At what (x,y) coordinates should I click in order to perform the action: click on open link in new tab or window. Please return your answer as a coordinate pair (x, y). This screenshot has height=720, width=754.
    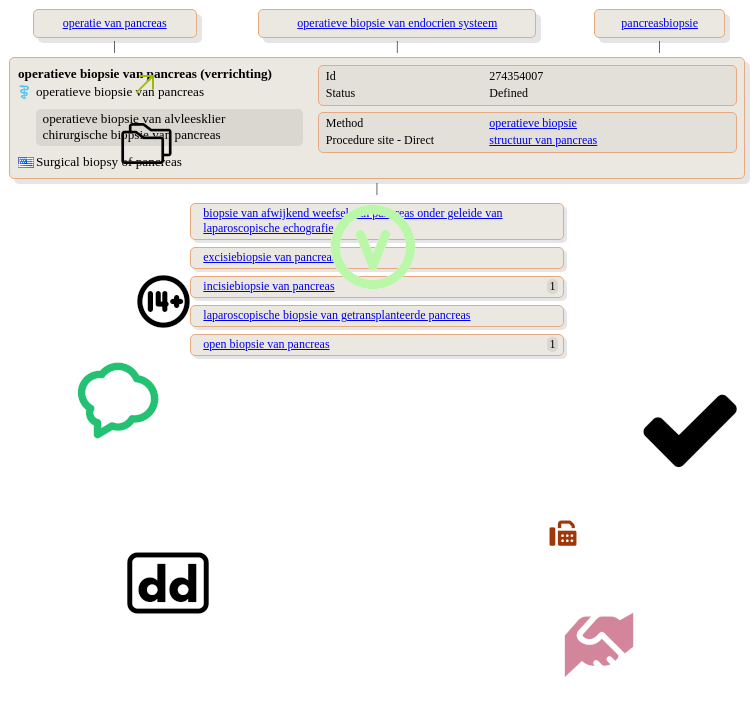
    Looking at the image, I should click on (145, 84).